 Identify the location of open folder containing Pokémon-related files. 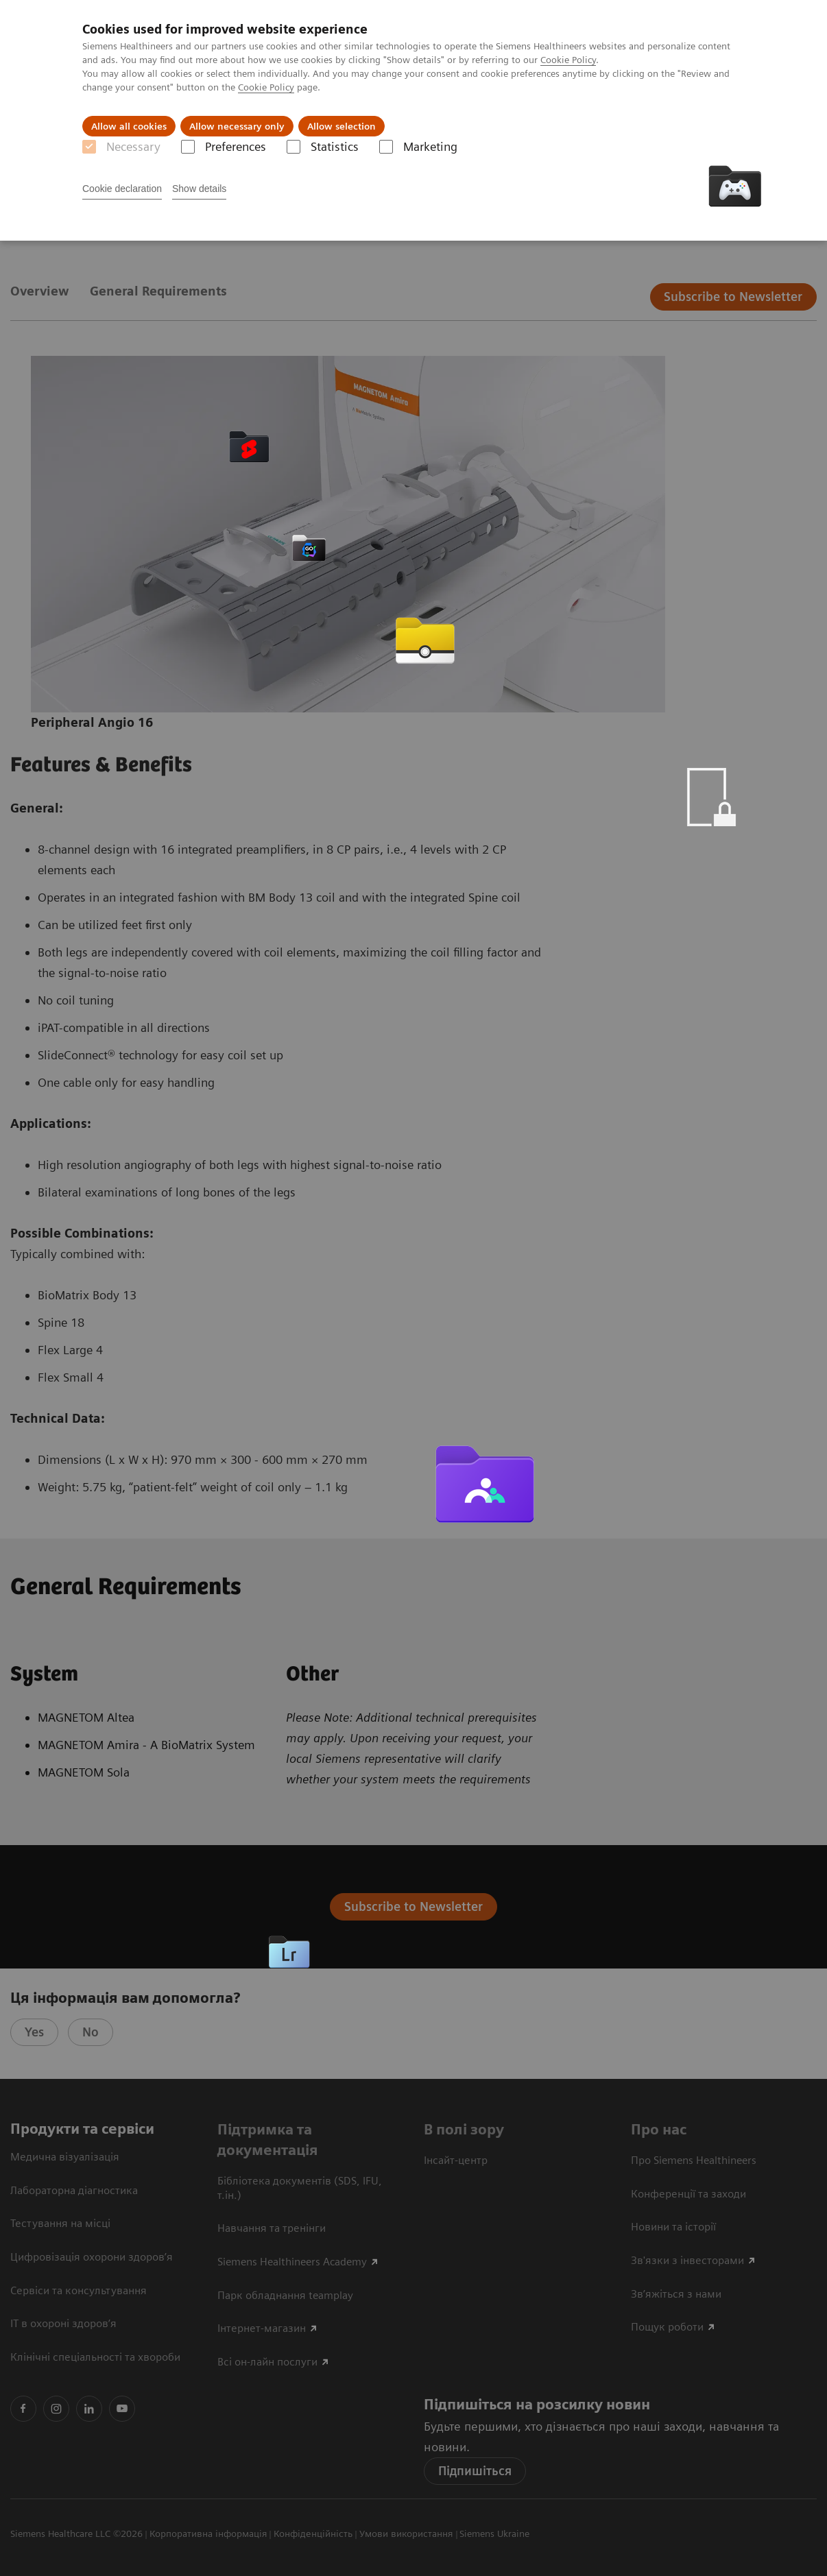
(424, 642).